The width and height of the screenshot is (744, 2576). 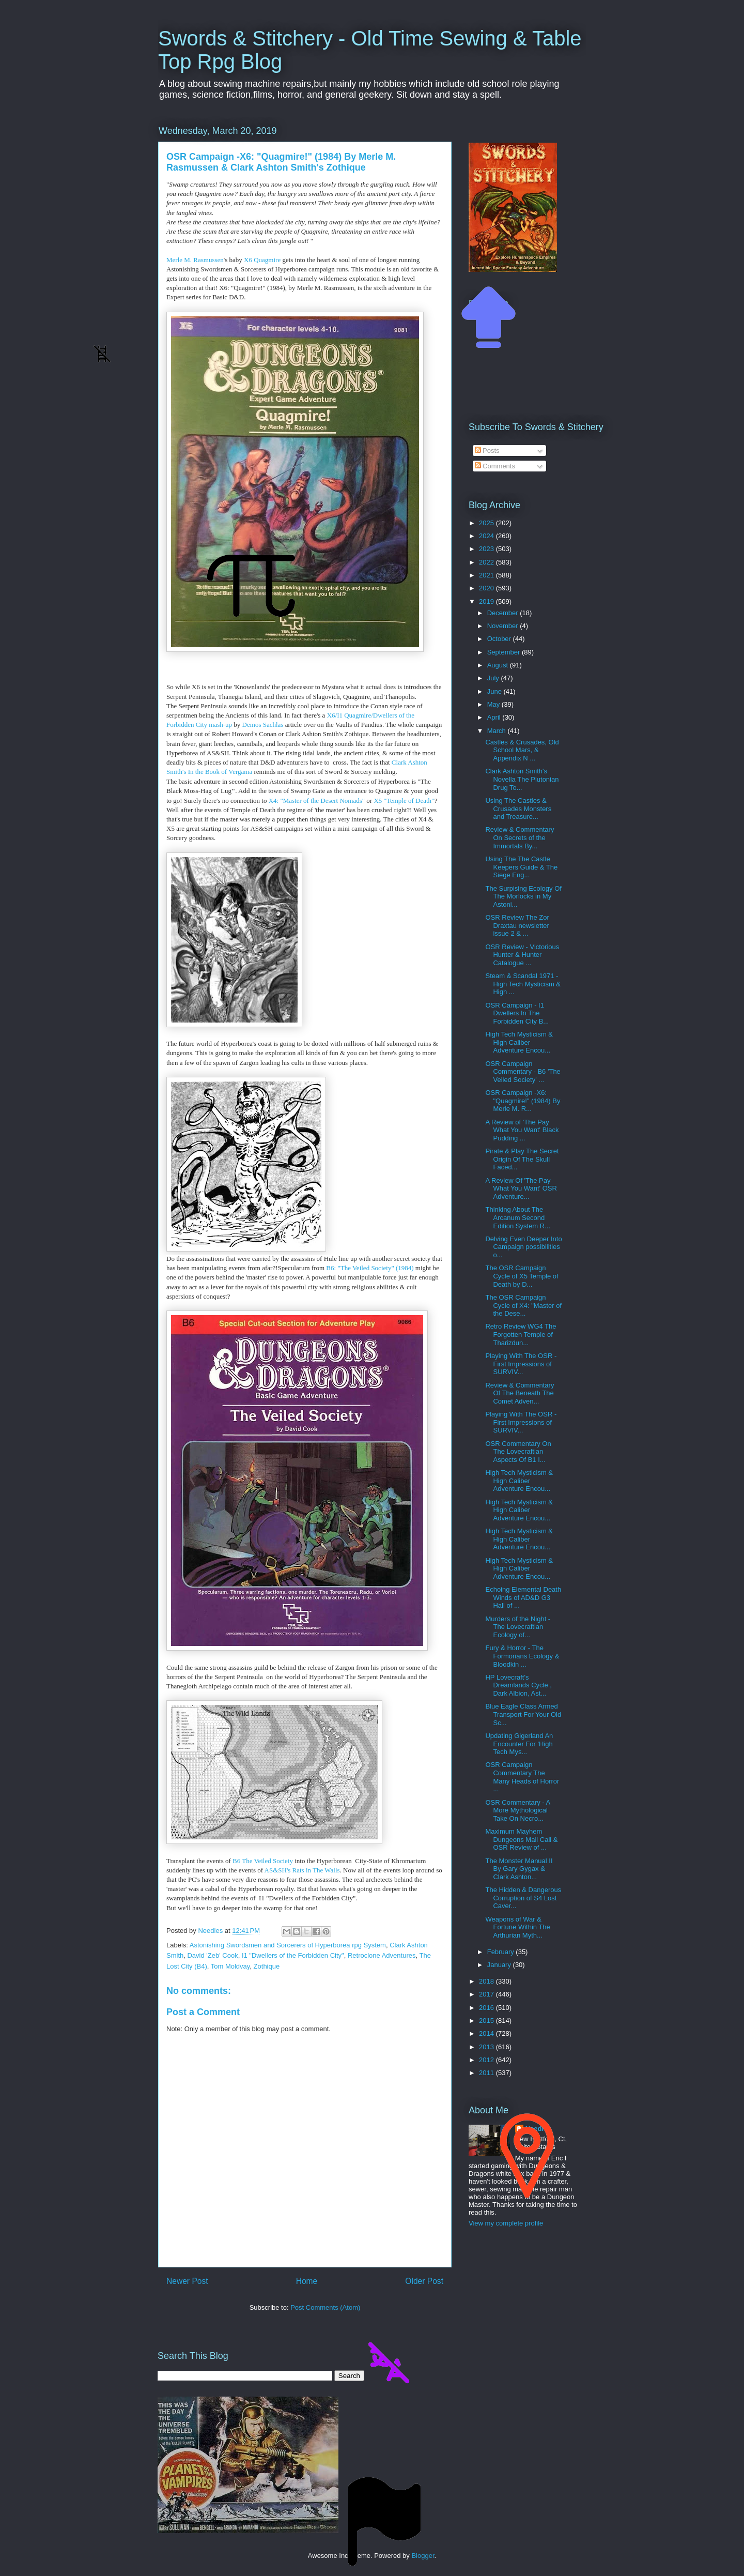 What do you see at coordinates (102, 354) in the screenshot?
I see `ladder access disabled or unavailable` at bounding box center [102, 354].